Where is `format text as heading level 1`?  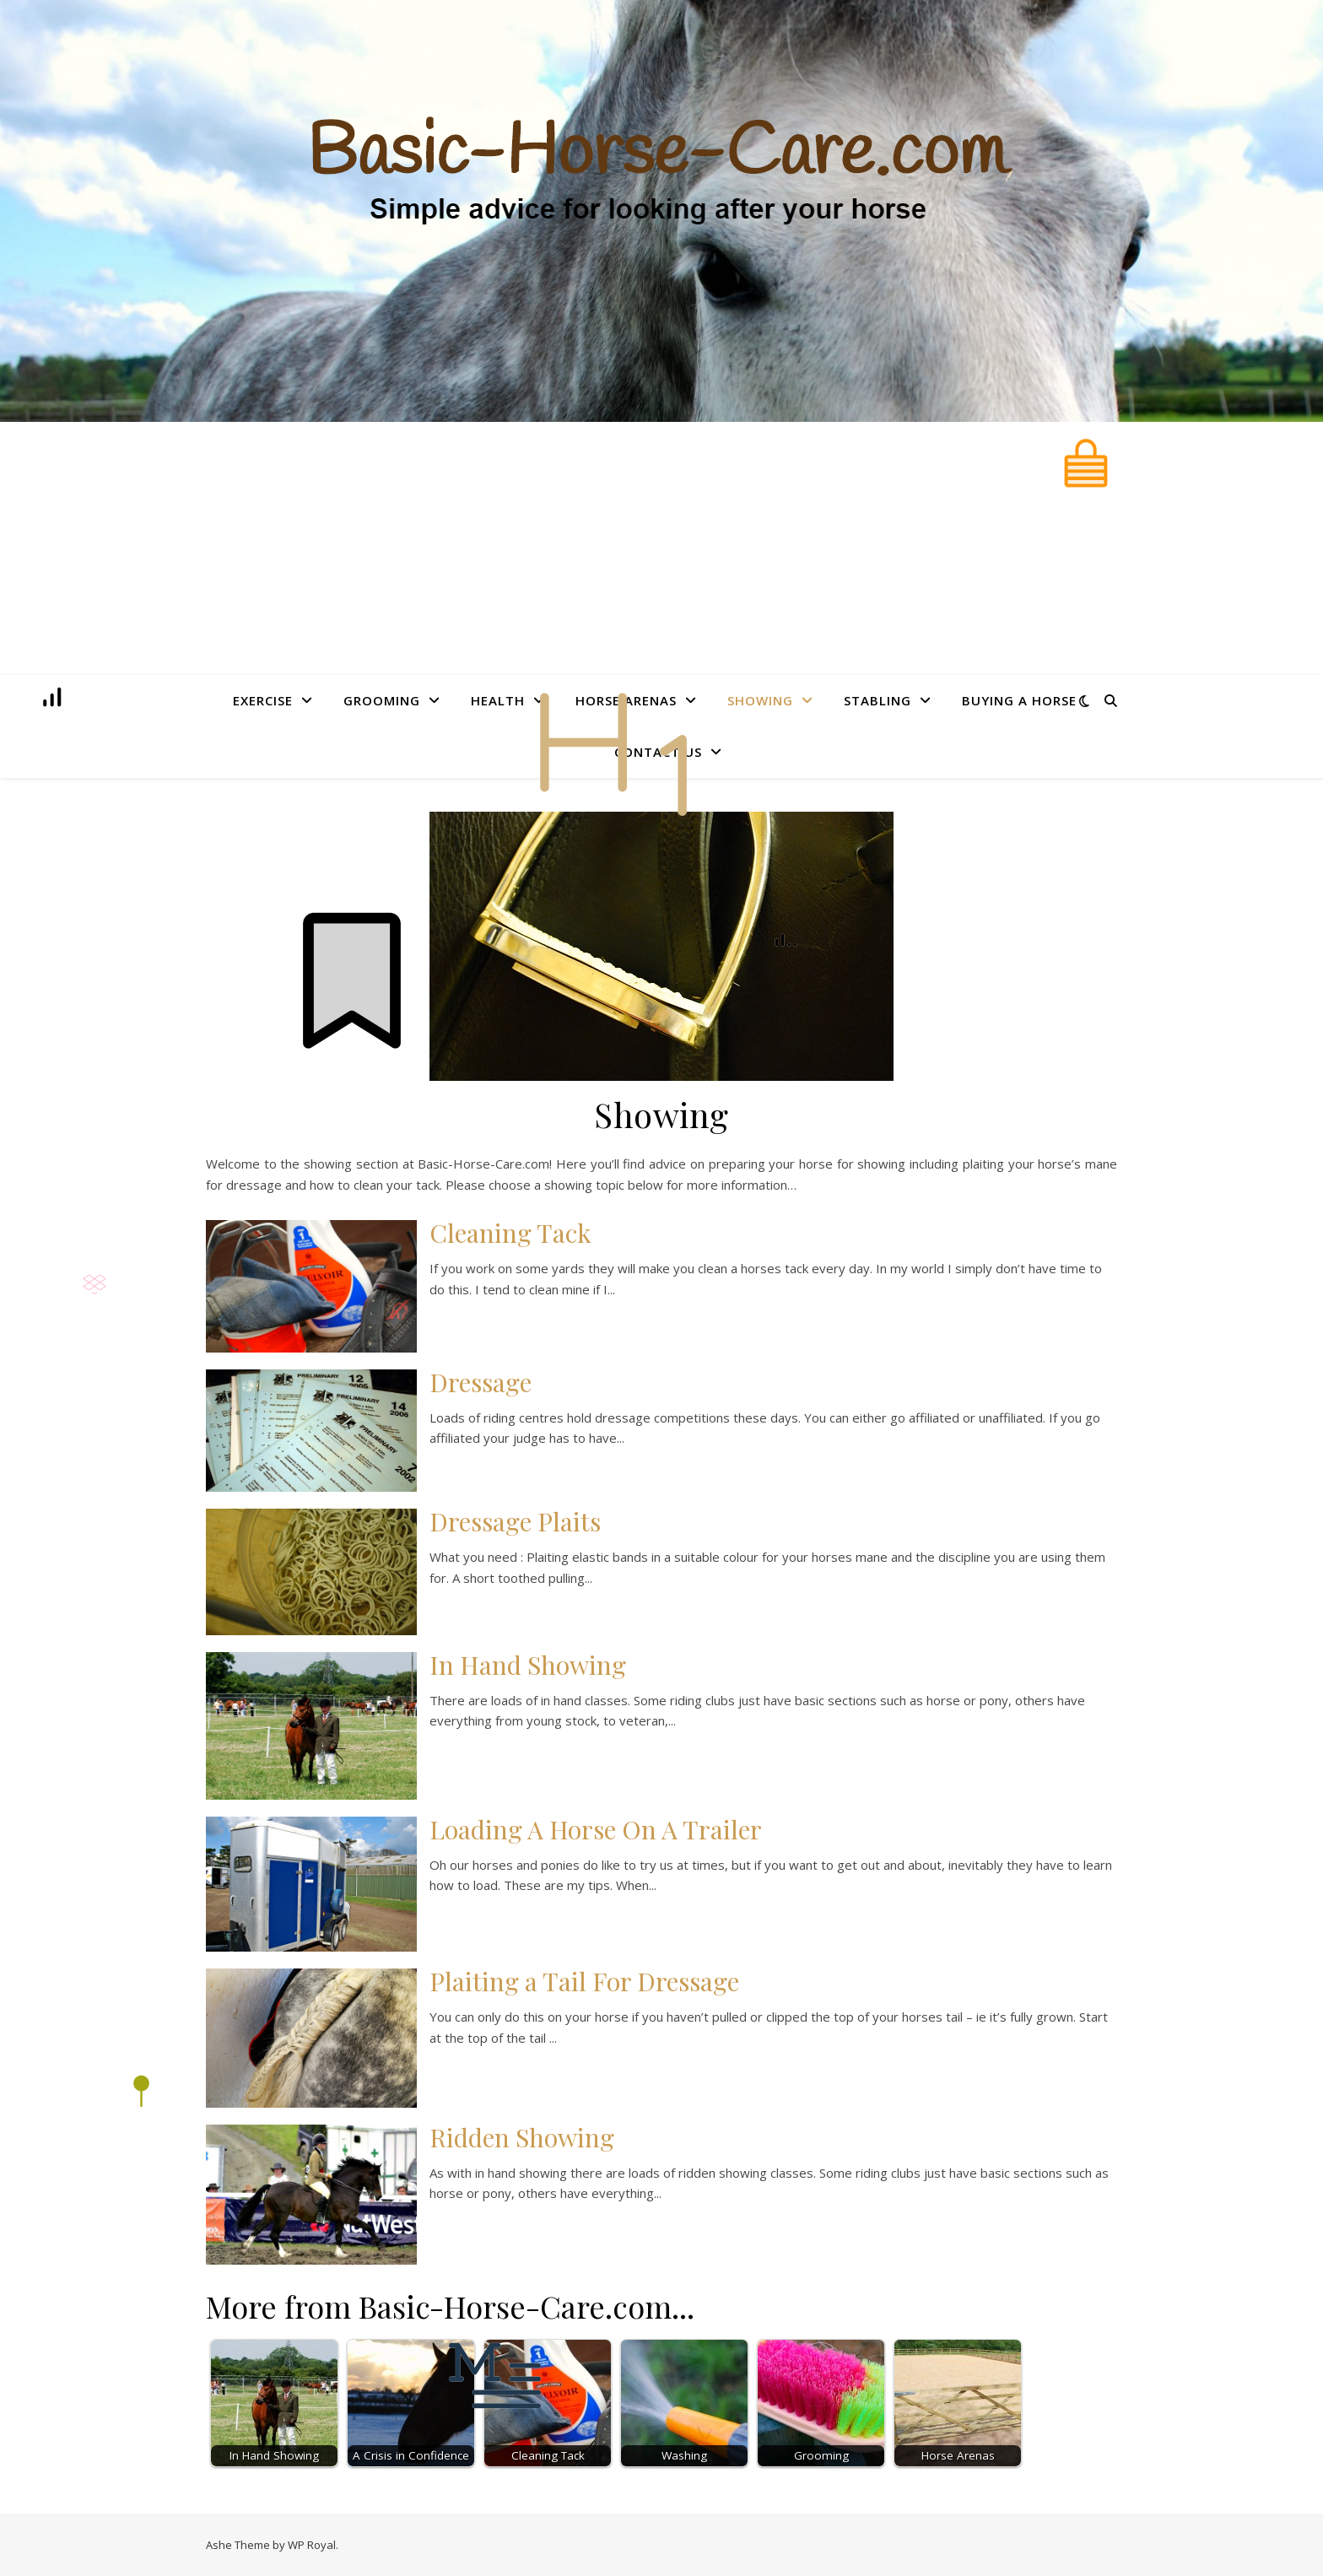 format text as heading level 1 is located at coordinates (610, 751).